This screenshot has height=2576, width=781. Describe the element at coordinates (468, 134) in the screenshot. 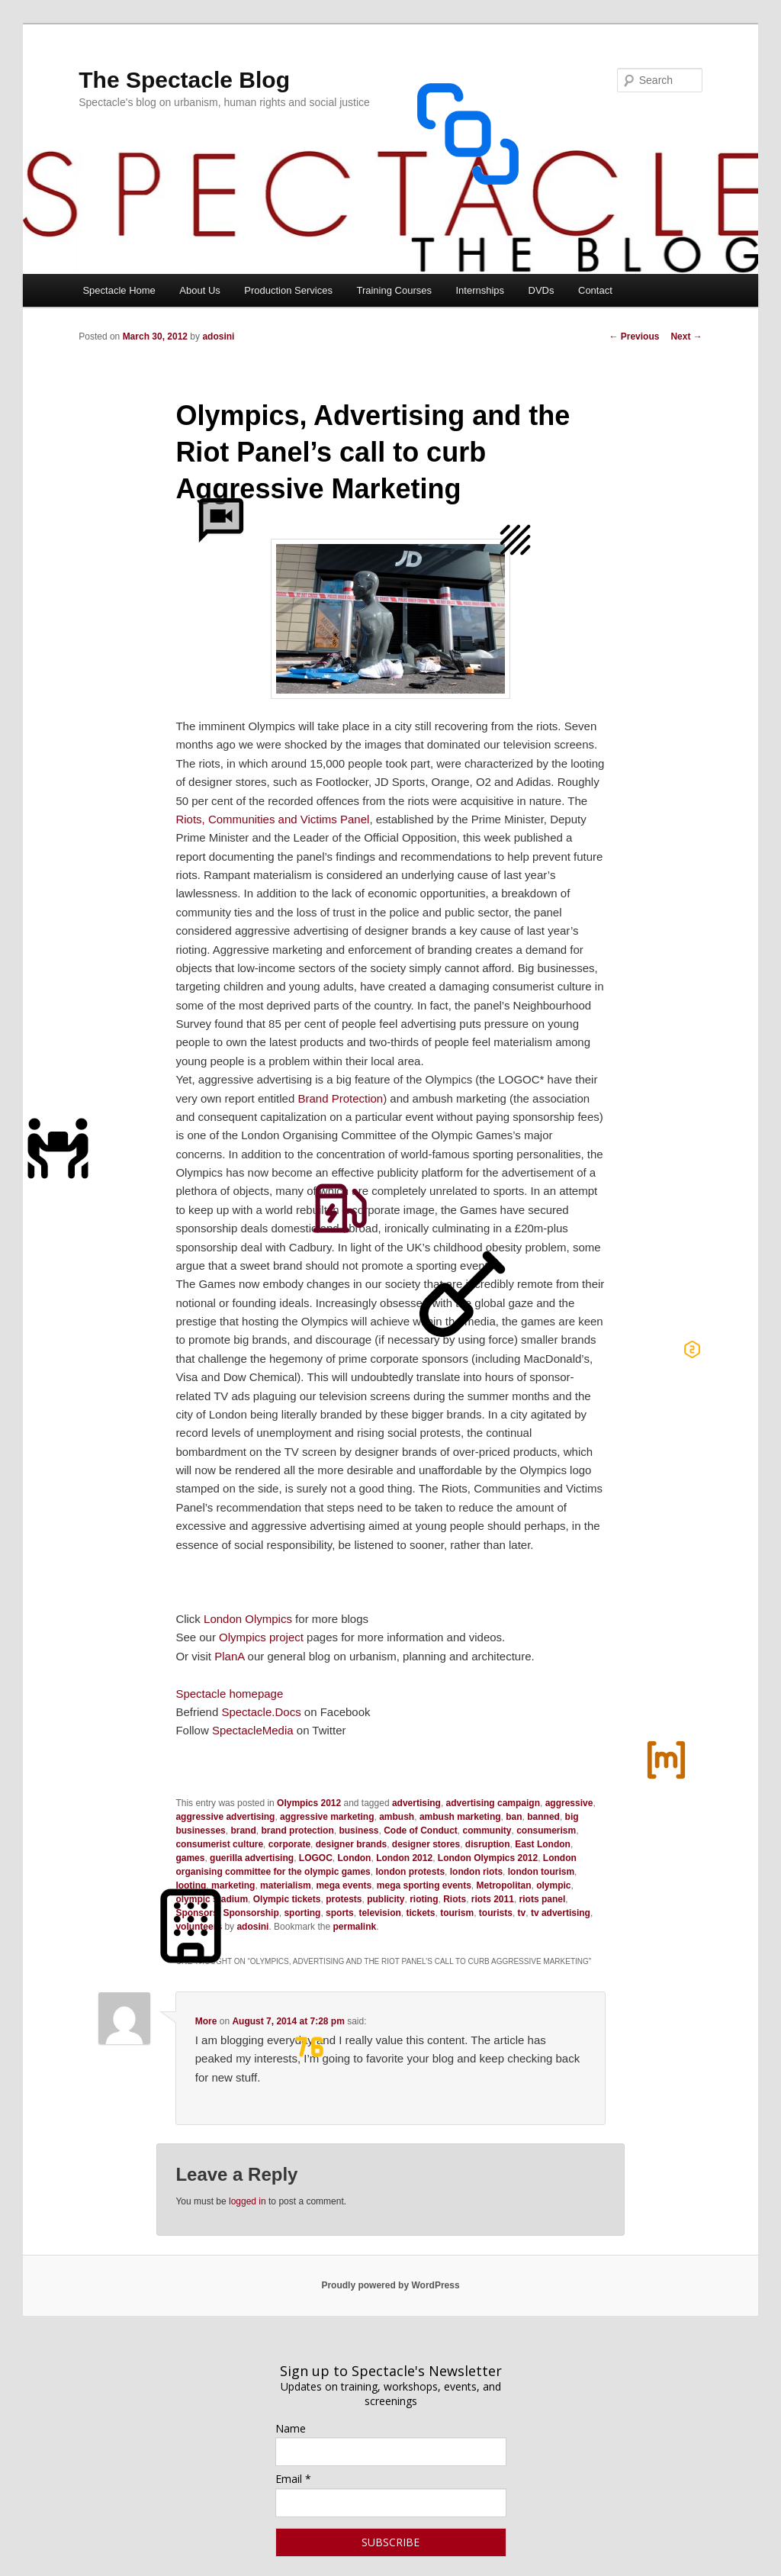

I see `bring selected layer to front` at that location.